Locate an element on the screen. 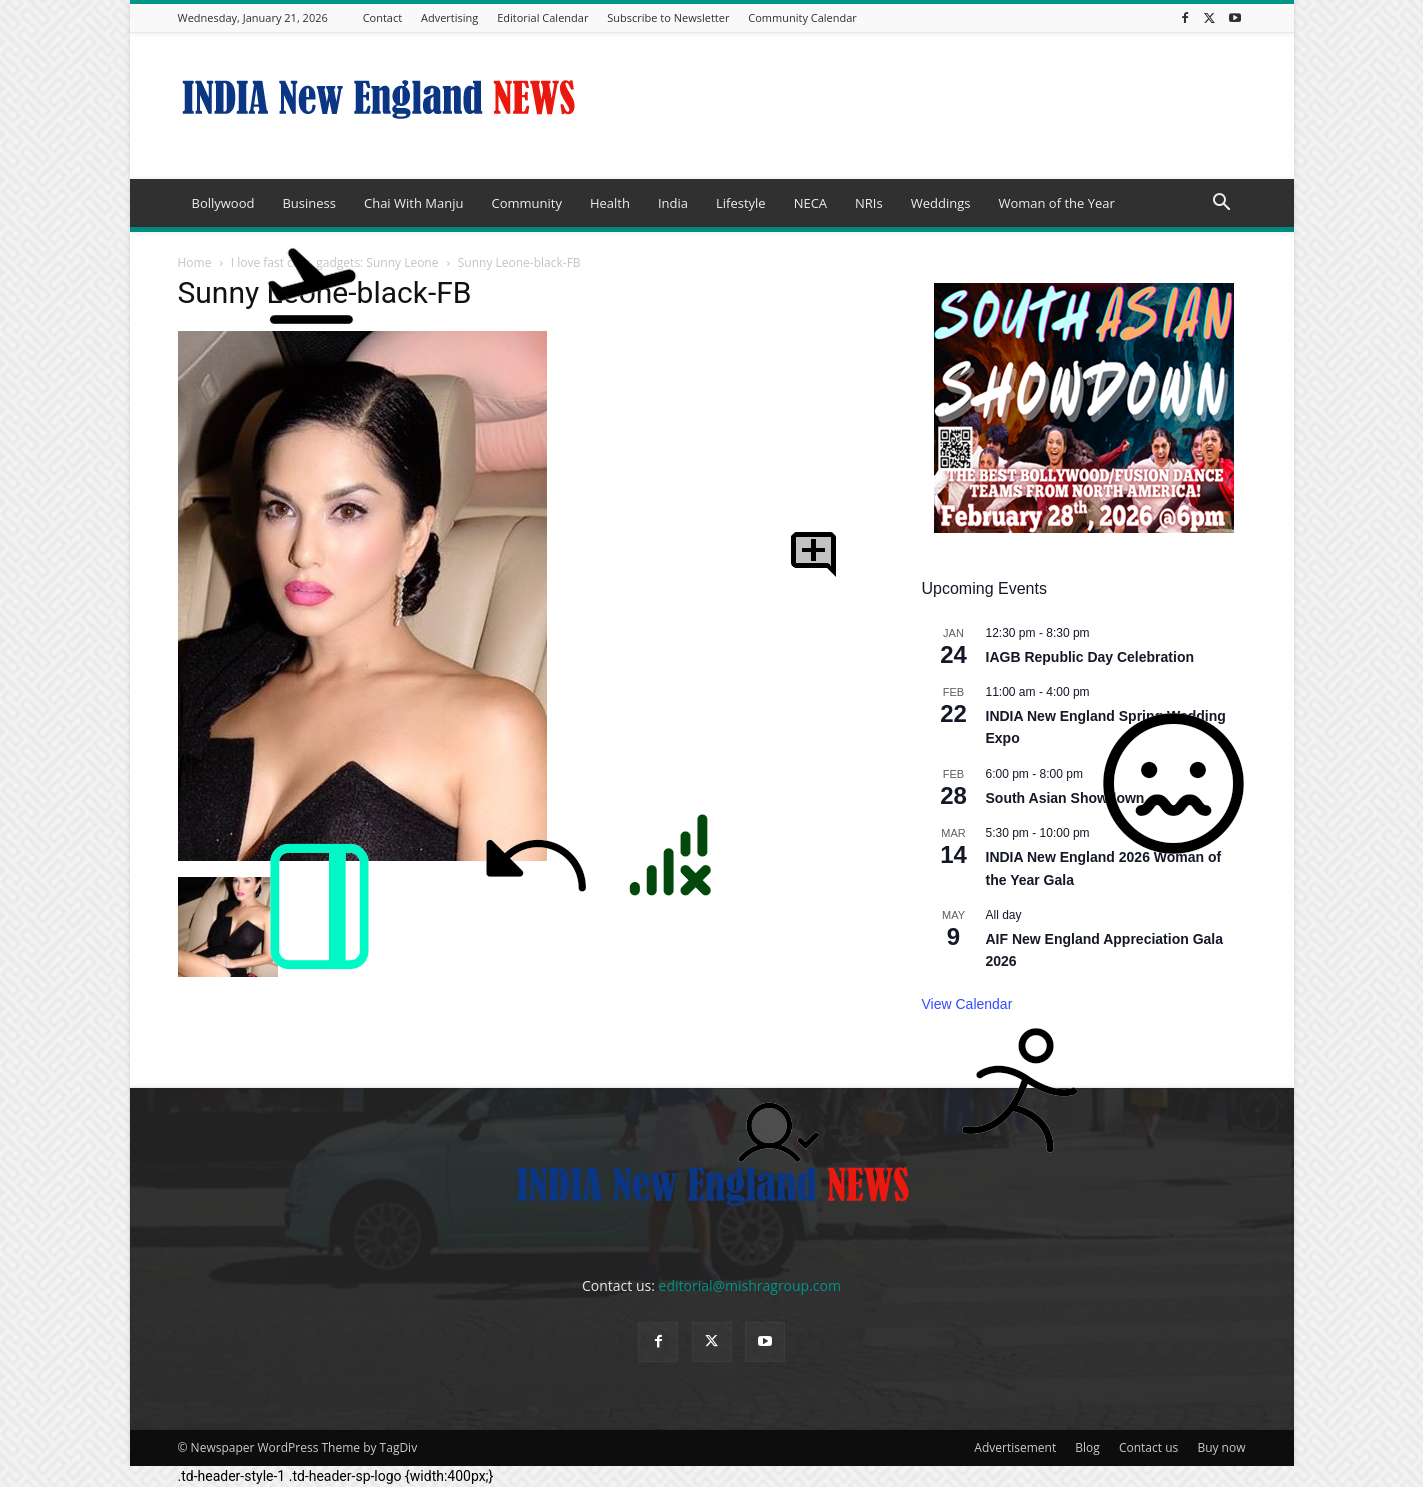  indicates a nervous or anxious status is located at coordinates (1173, 783).